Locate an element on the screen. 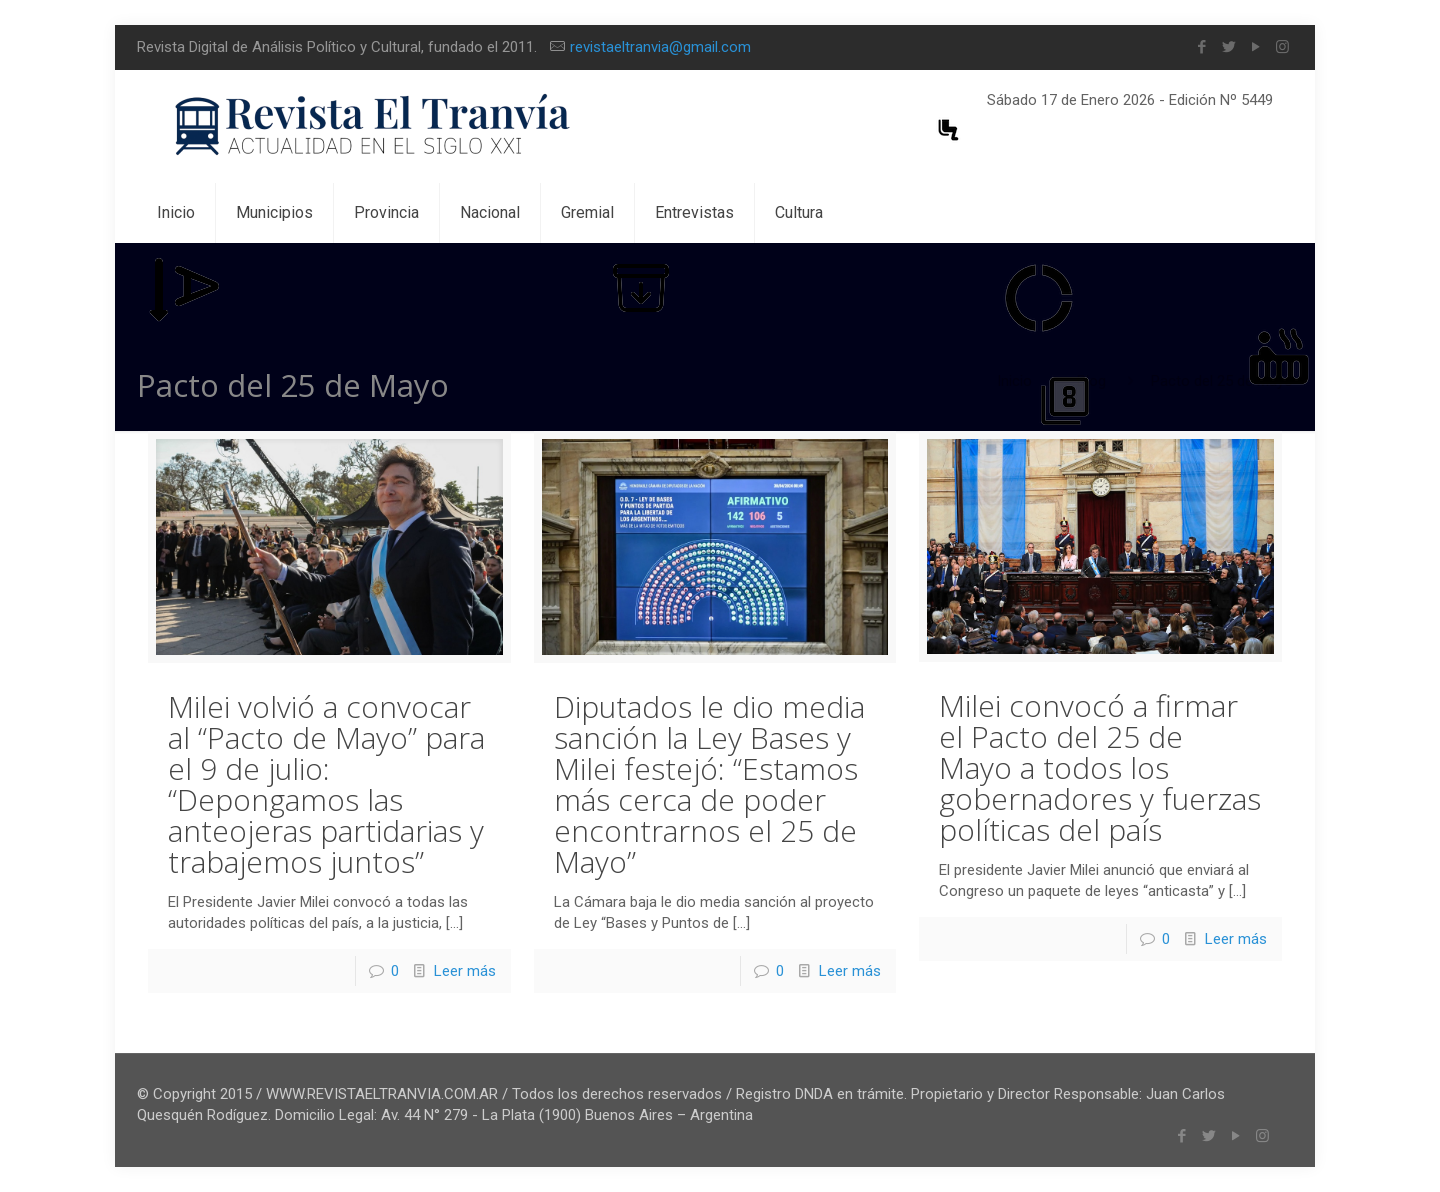  view progress or completion status is located at coordinates (1039, 298).